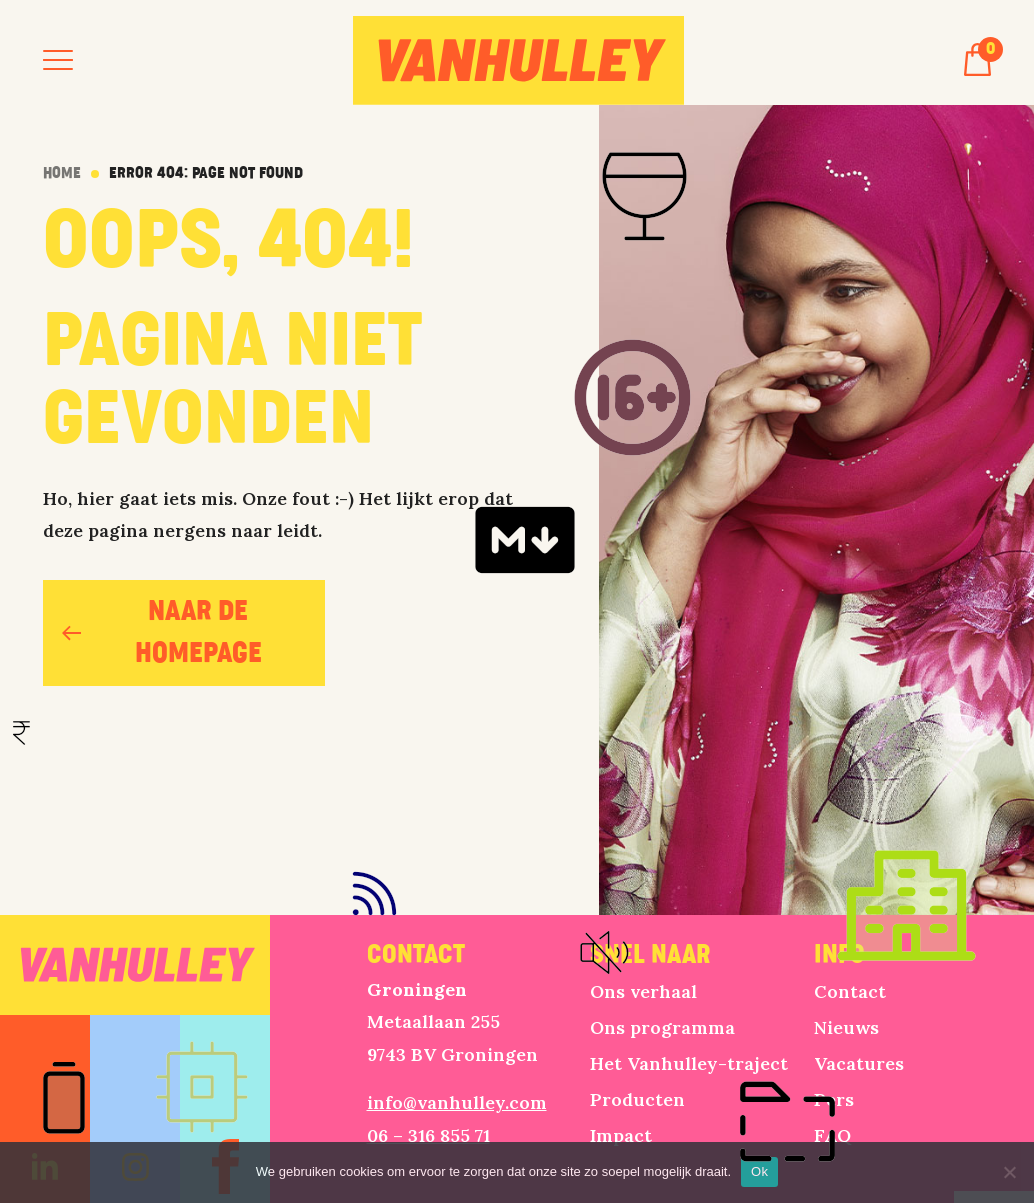 This screenshot has width=1034, height=1203. I want to click on create a new folder, so click(787, 1121).